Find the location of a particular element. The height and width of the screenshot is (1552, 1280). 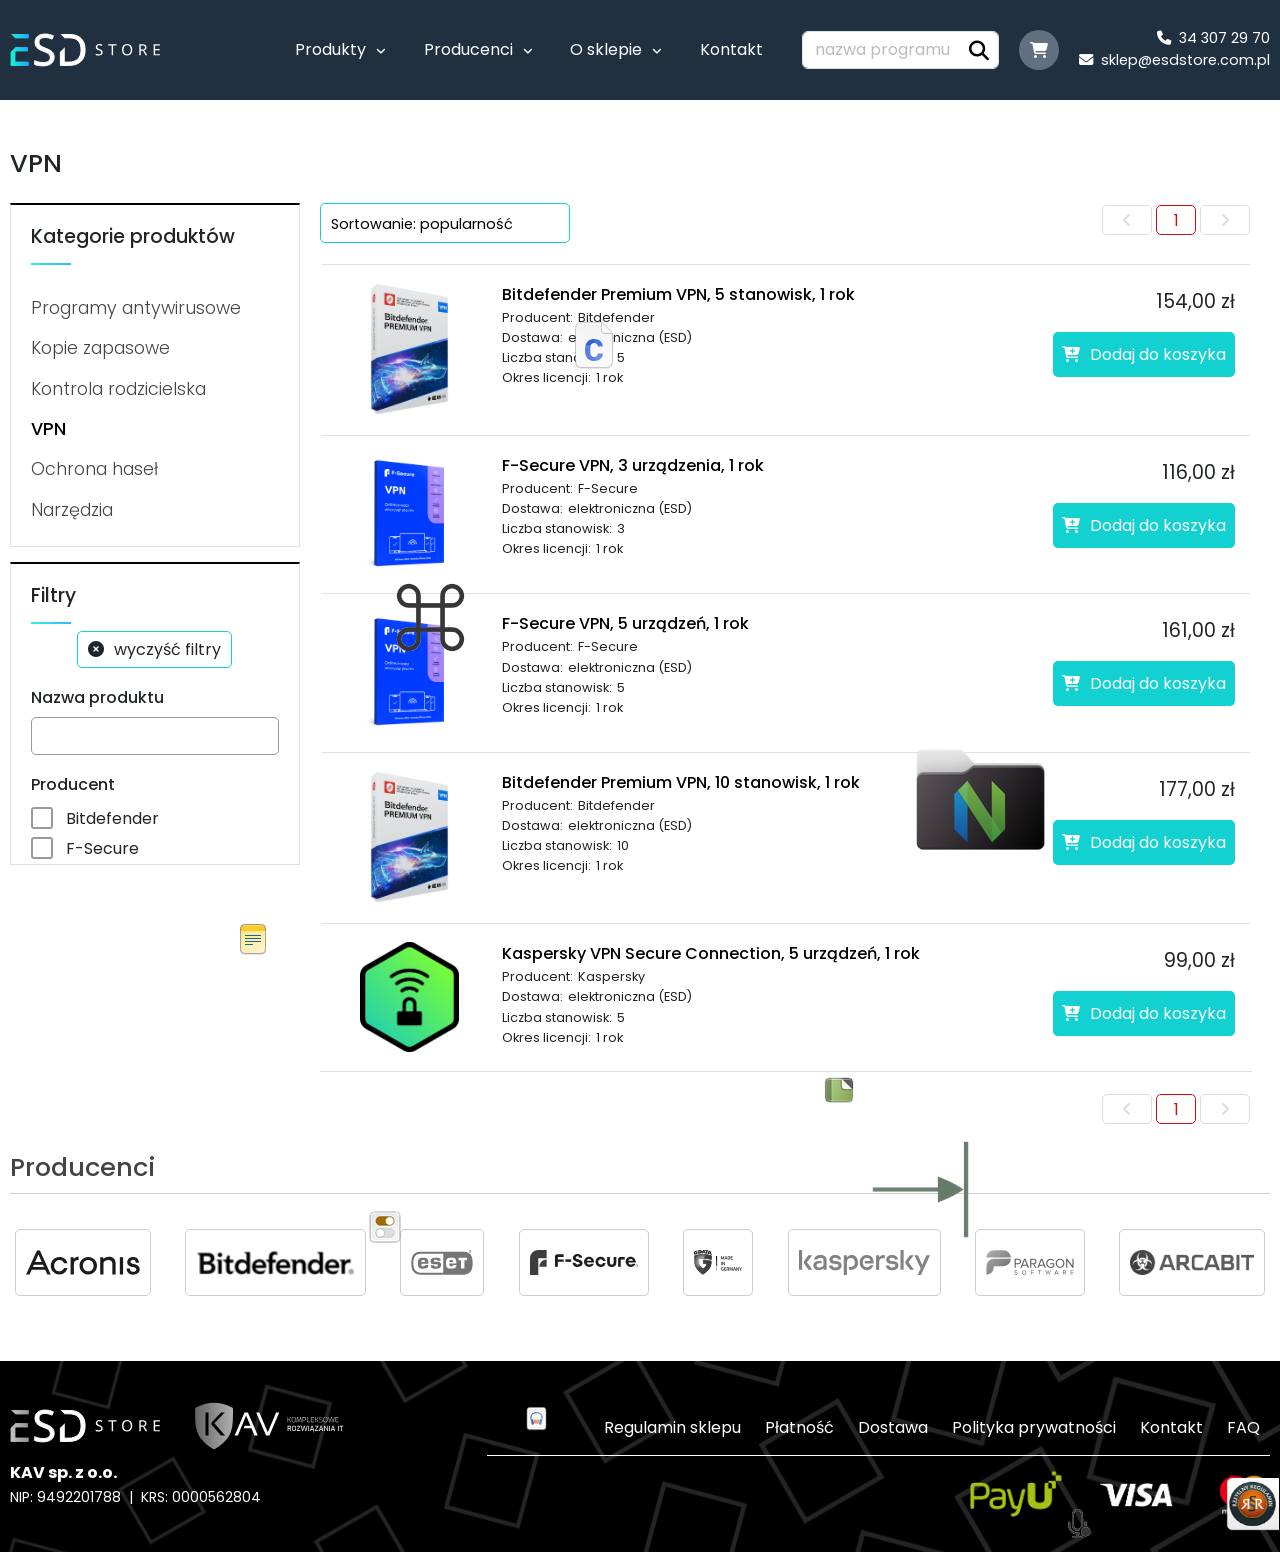

open the notes application is located at coordinates (253, 939).